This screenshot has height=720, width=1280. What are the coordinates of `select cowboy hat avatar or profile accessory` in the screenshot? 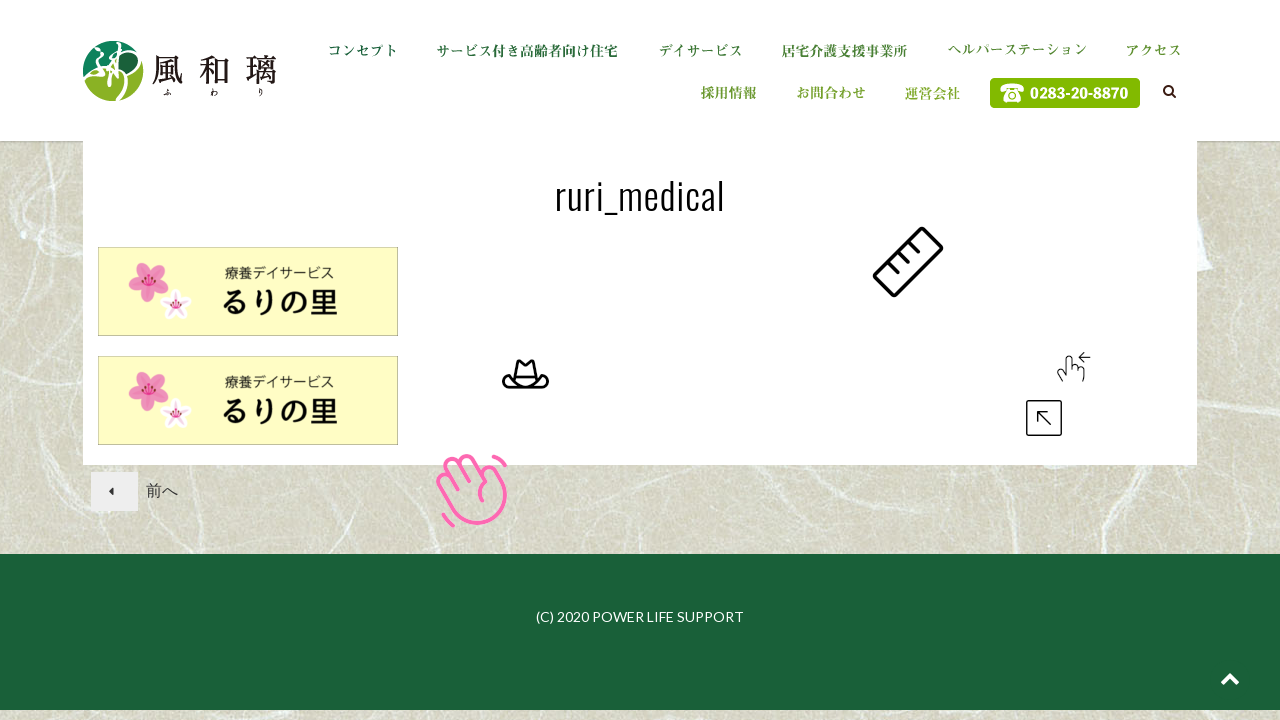 It's located at (525, 375).